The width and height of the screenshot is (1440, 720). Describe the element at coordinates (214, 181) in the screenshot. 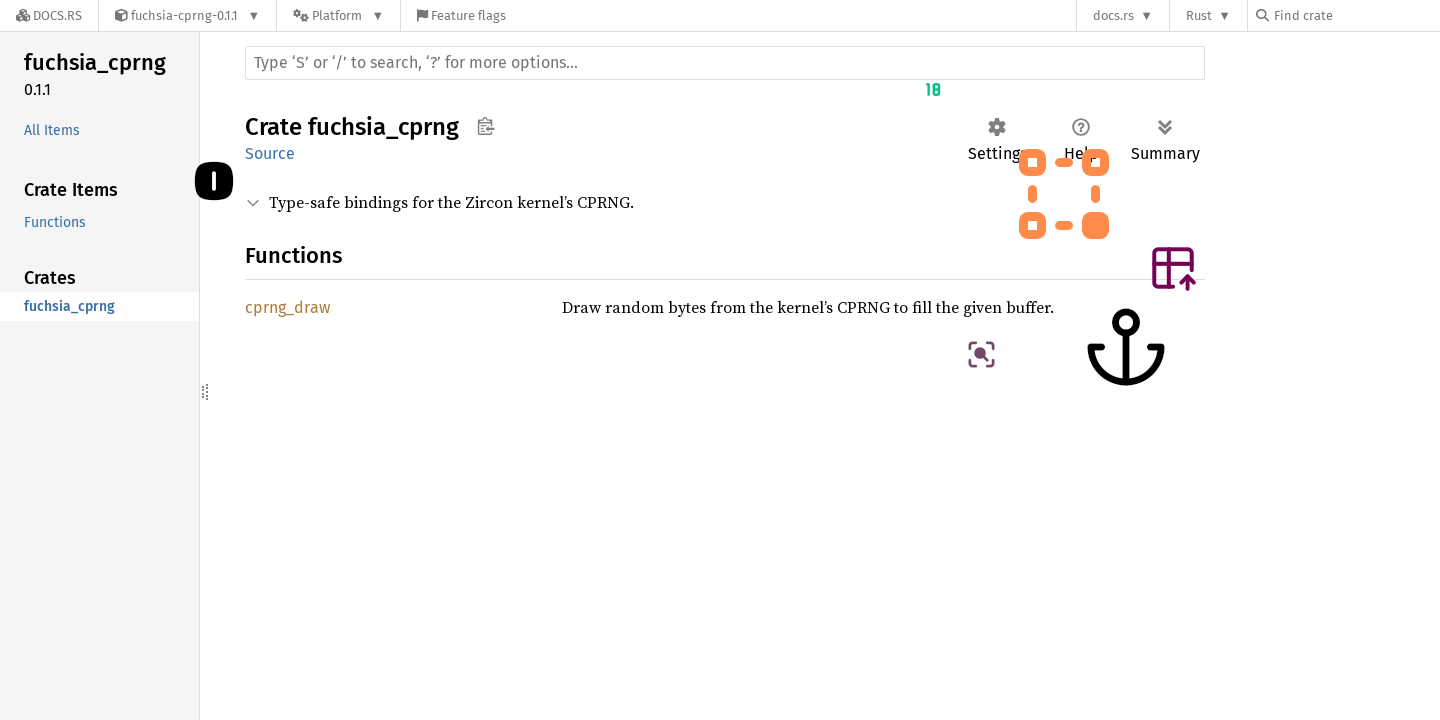

I see `view more information` at that location.